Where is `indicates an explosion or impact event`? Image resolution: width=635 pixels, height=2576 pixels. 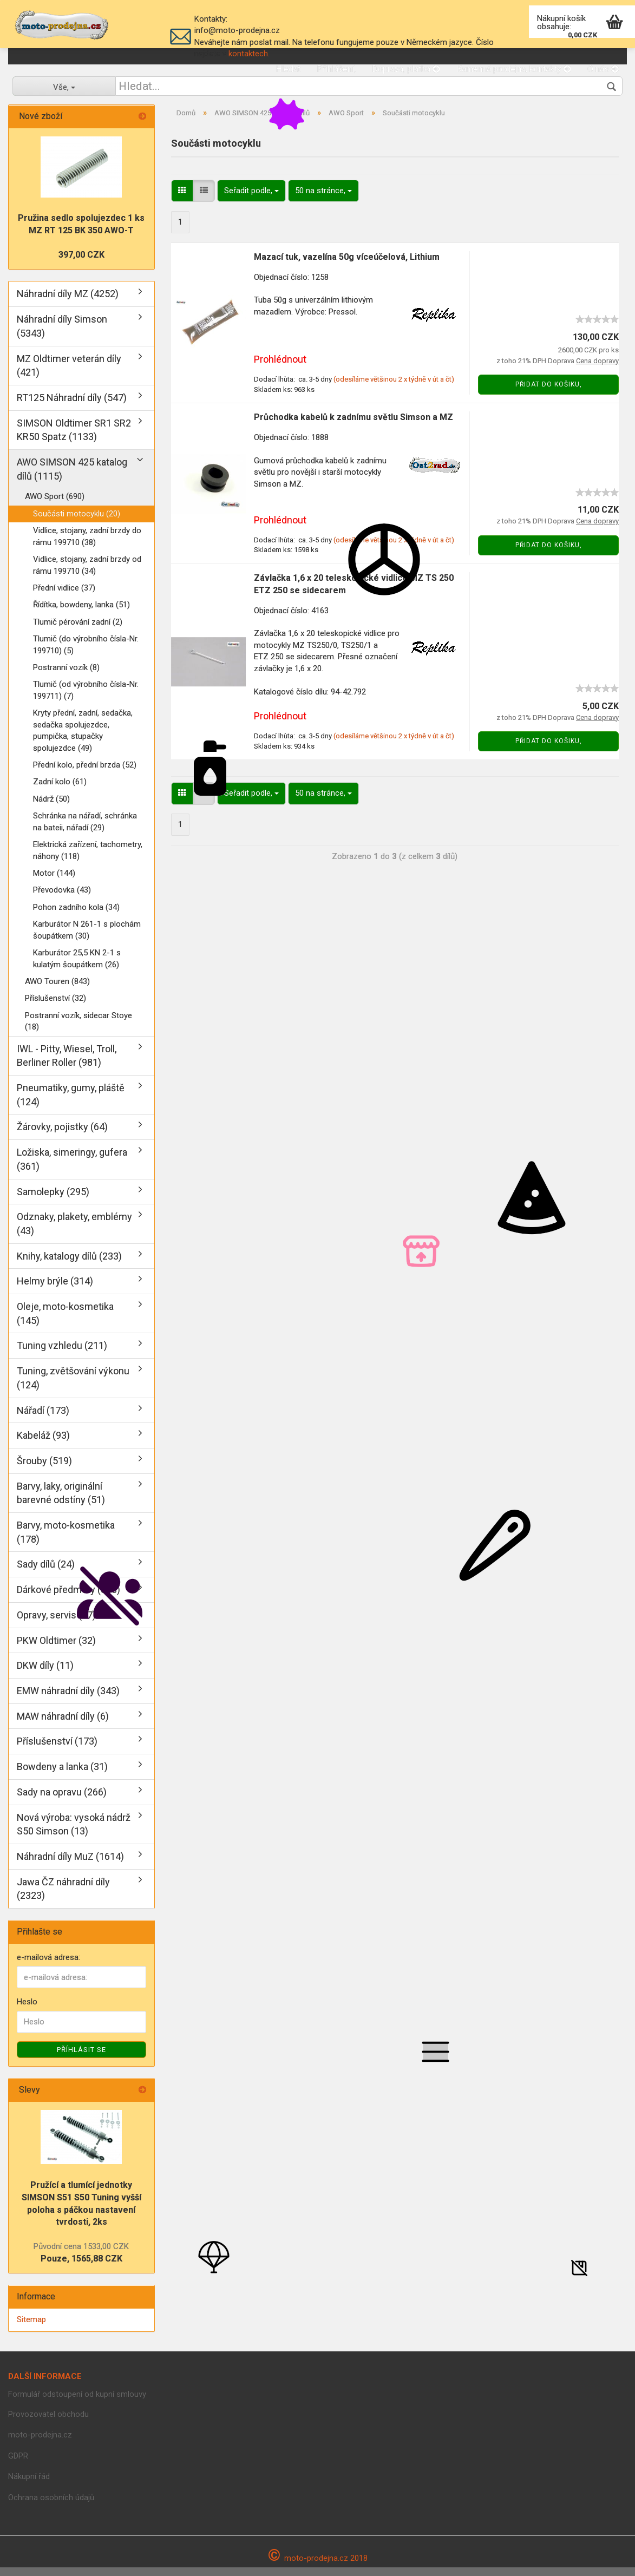
indicates an explosion or impact event is located at coordinates (286, 114).